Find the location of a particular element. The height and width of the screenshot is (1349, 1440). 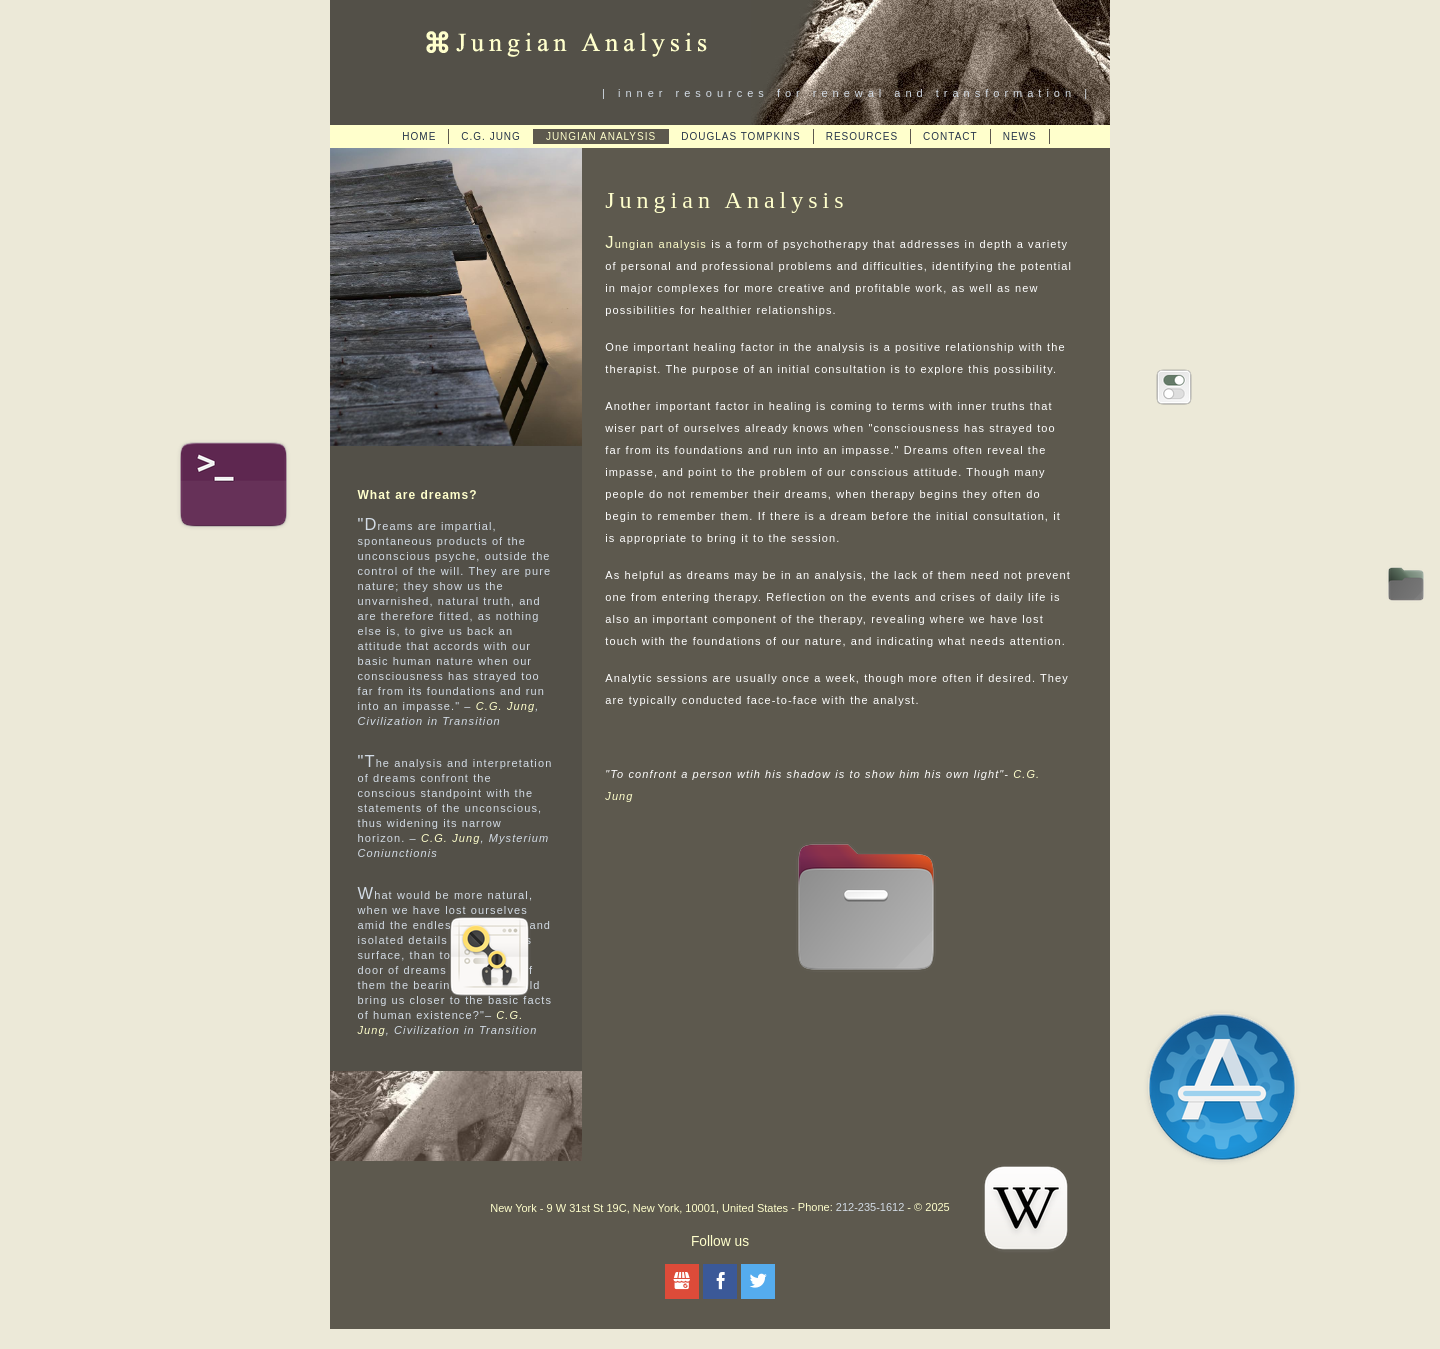

open desktop preferences settings is located at coordinates (1174, 387).